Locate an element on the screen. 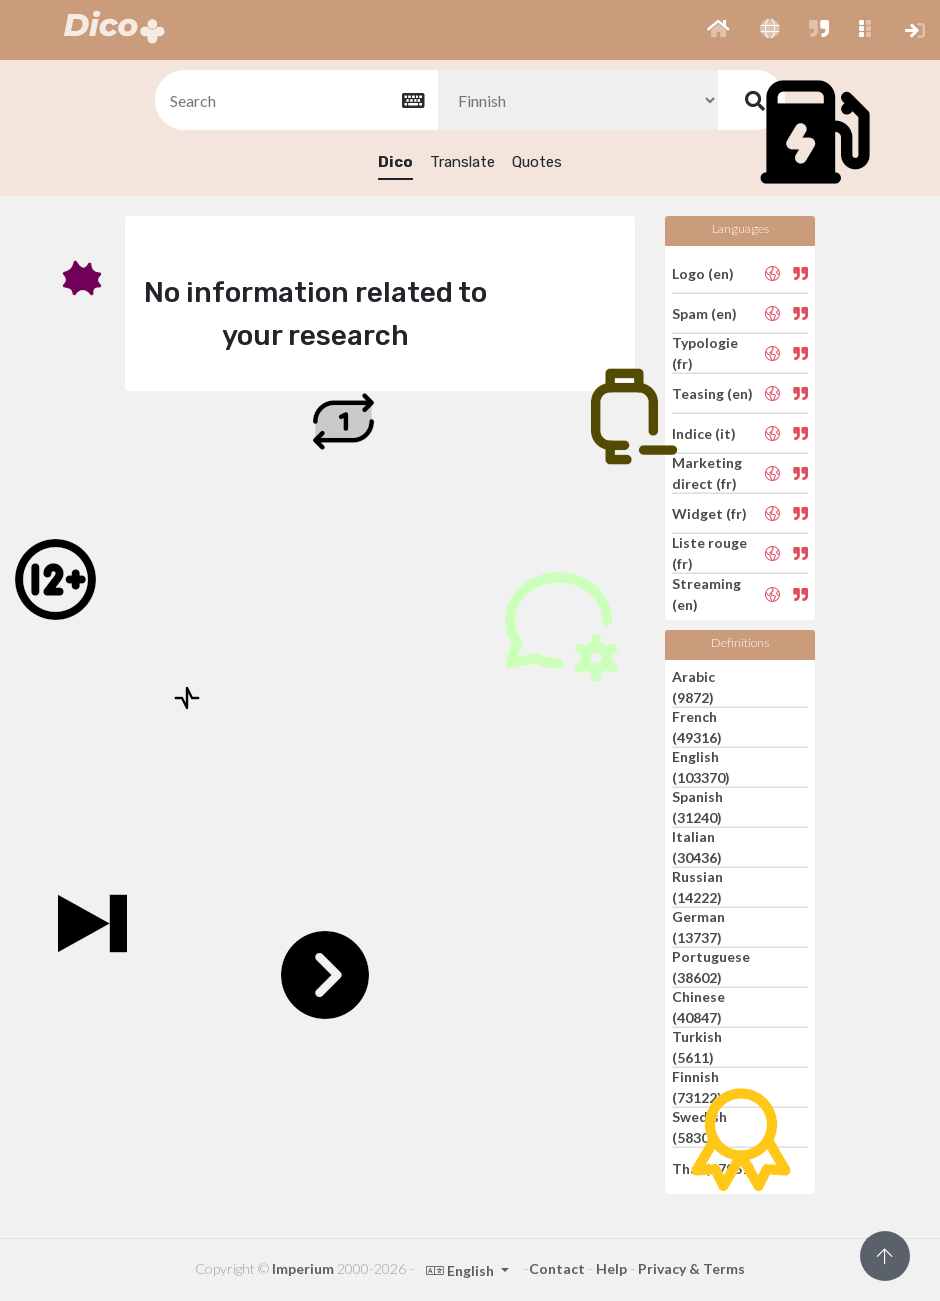 Image resolution: width=940 pixels, height=1301 pixels. indicates an explosion or impact event is located at coordinates (82, 278).